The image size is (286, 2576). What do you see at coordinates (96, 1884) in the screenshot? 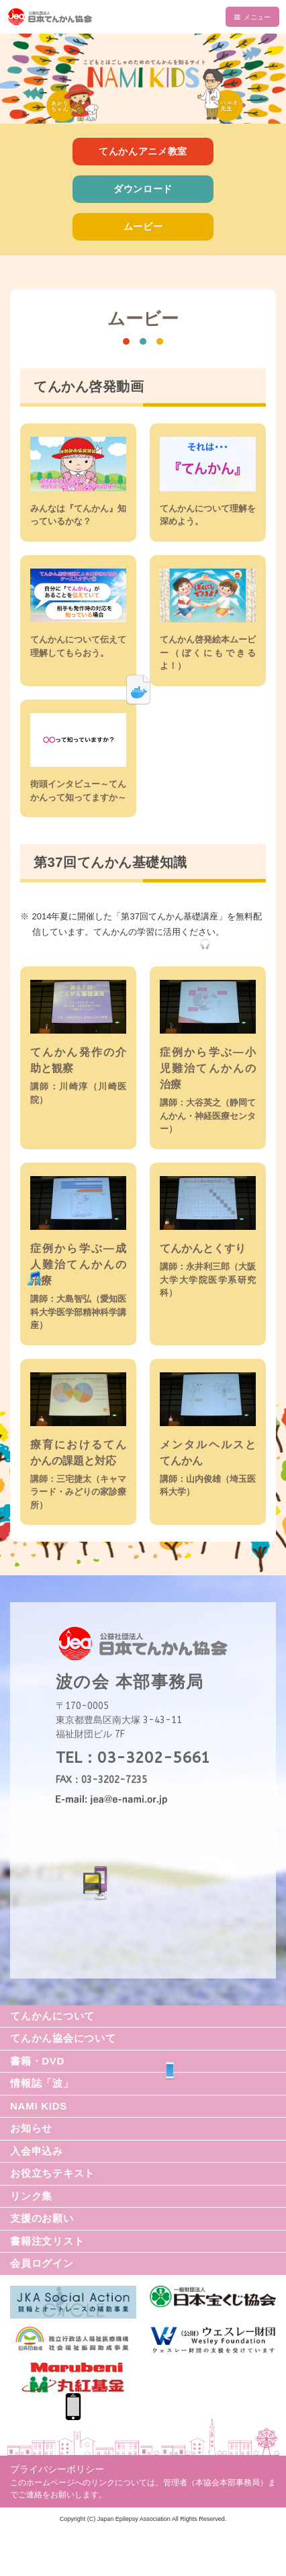
I see `access removable storage devices` at bounding box center [96, 1884].